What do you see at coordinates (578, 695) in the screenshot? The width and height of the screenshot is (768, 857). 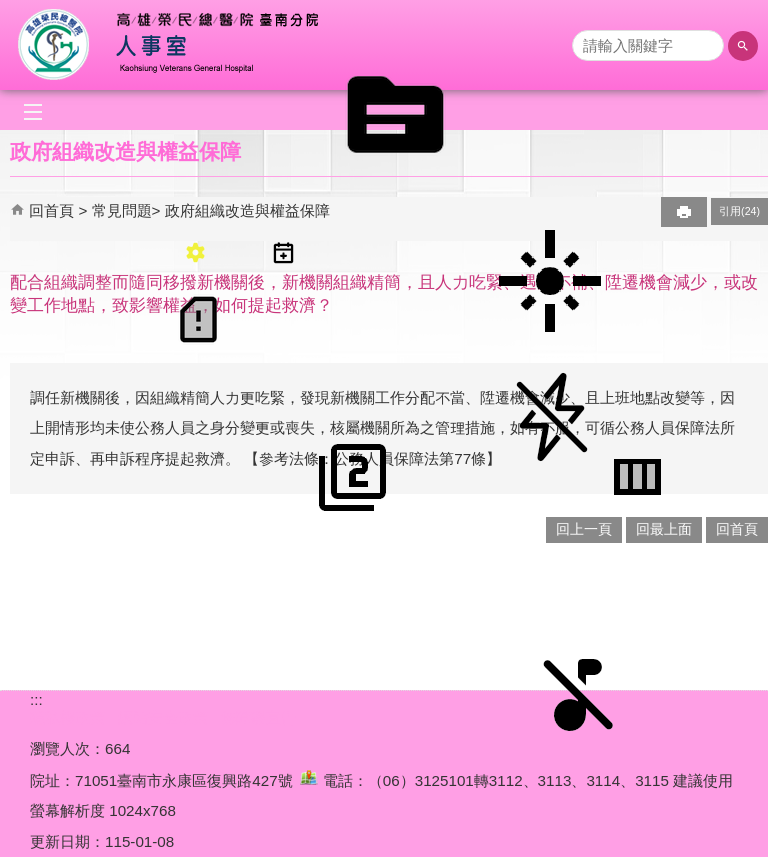 I see `mute or disable music playback` at bounding box center [578, 695].